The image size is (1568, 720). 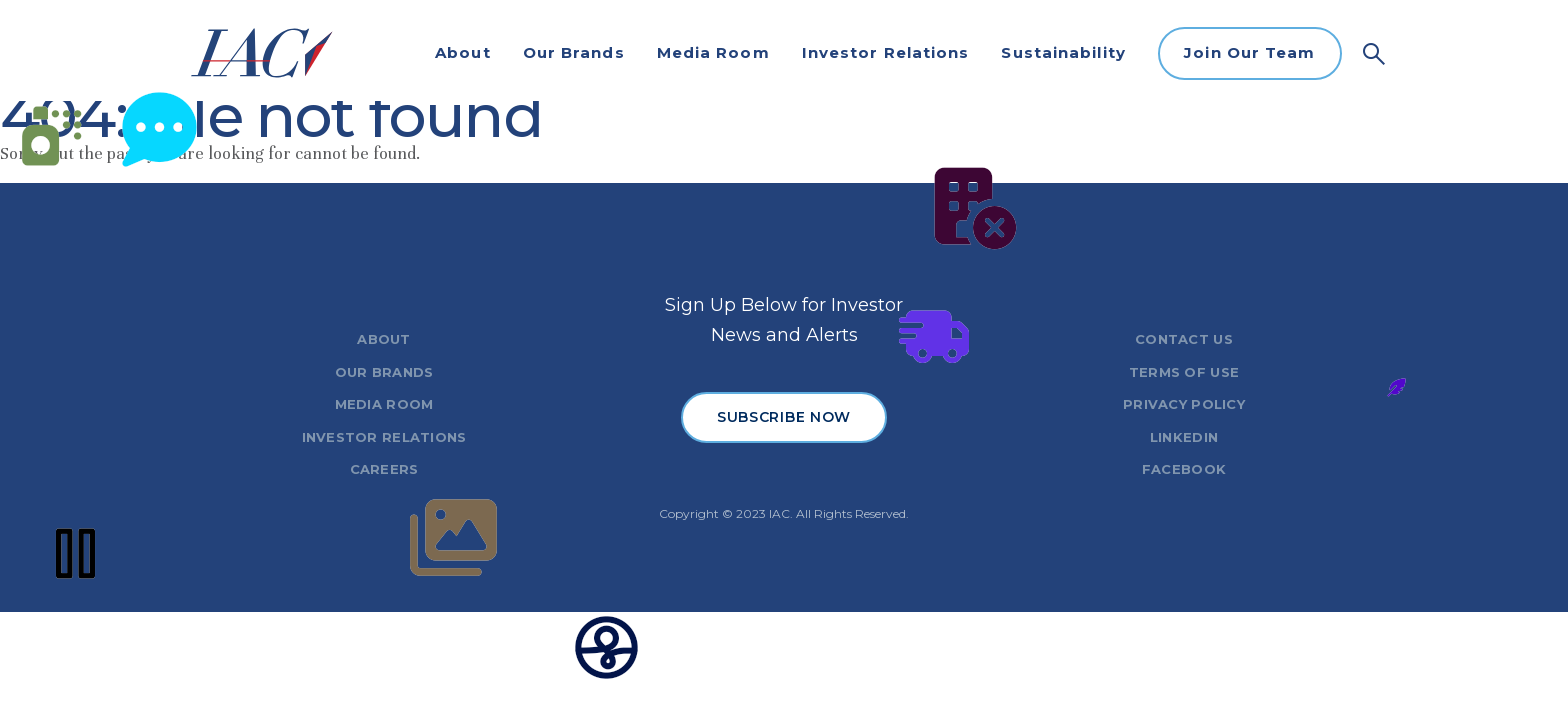 I want to click on access spray or paint tools, so click(x=48, y=136).